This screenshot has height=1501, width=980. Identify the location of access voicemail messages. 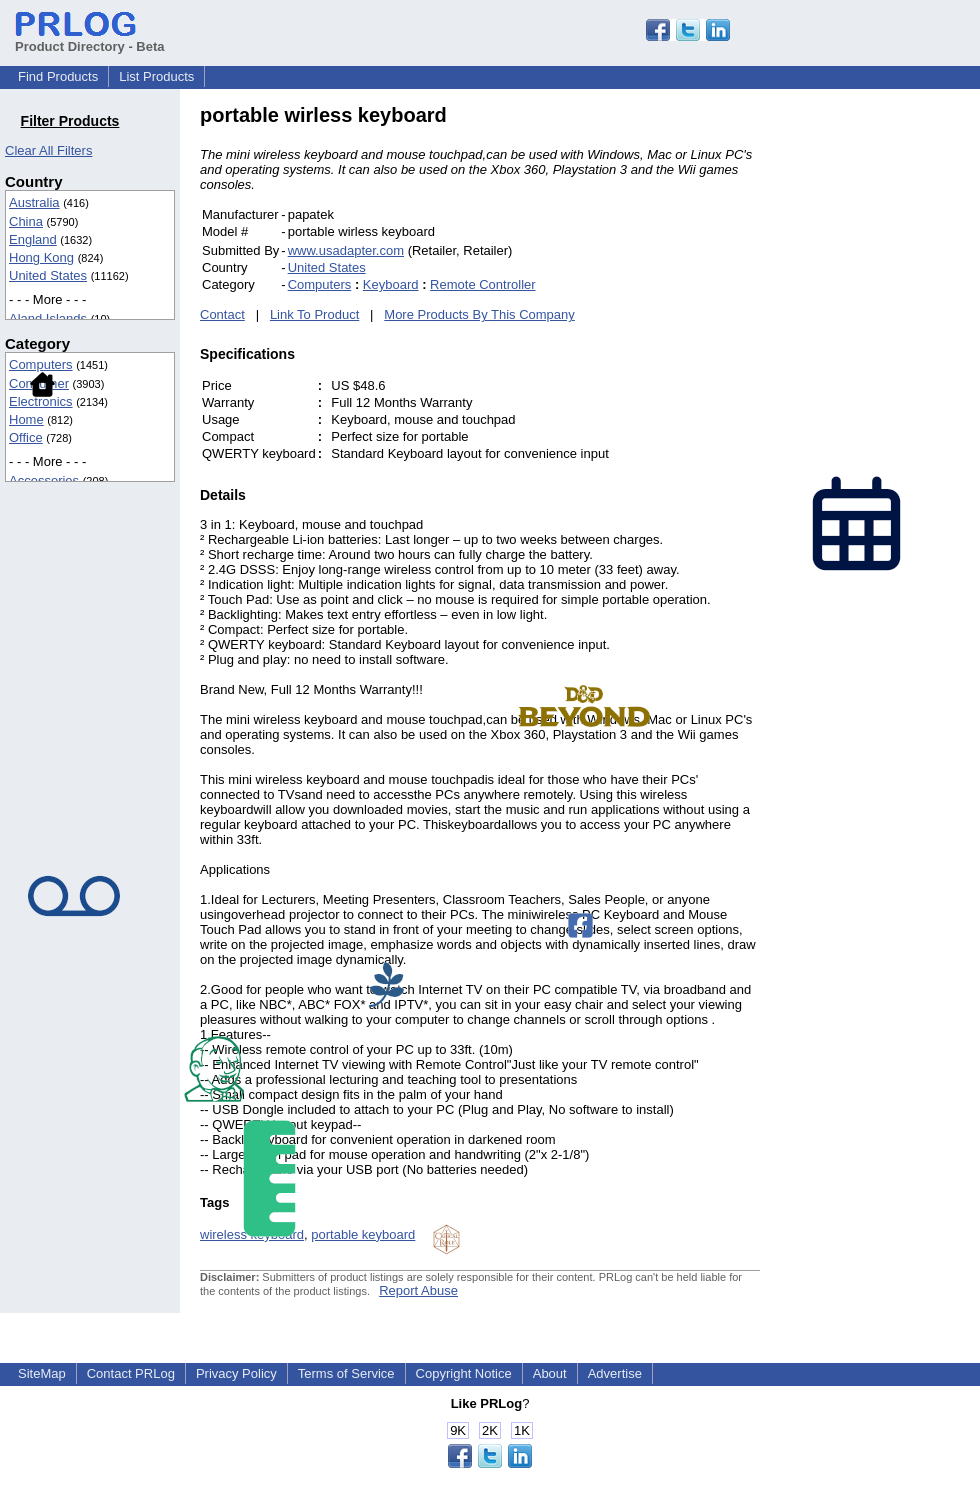
(74, 896).